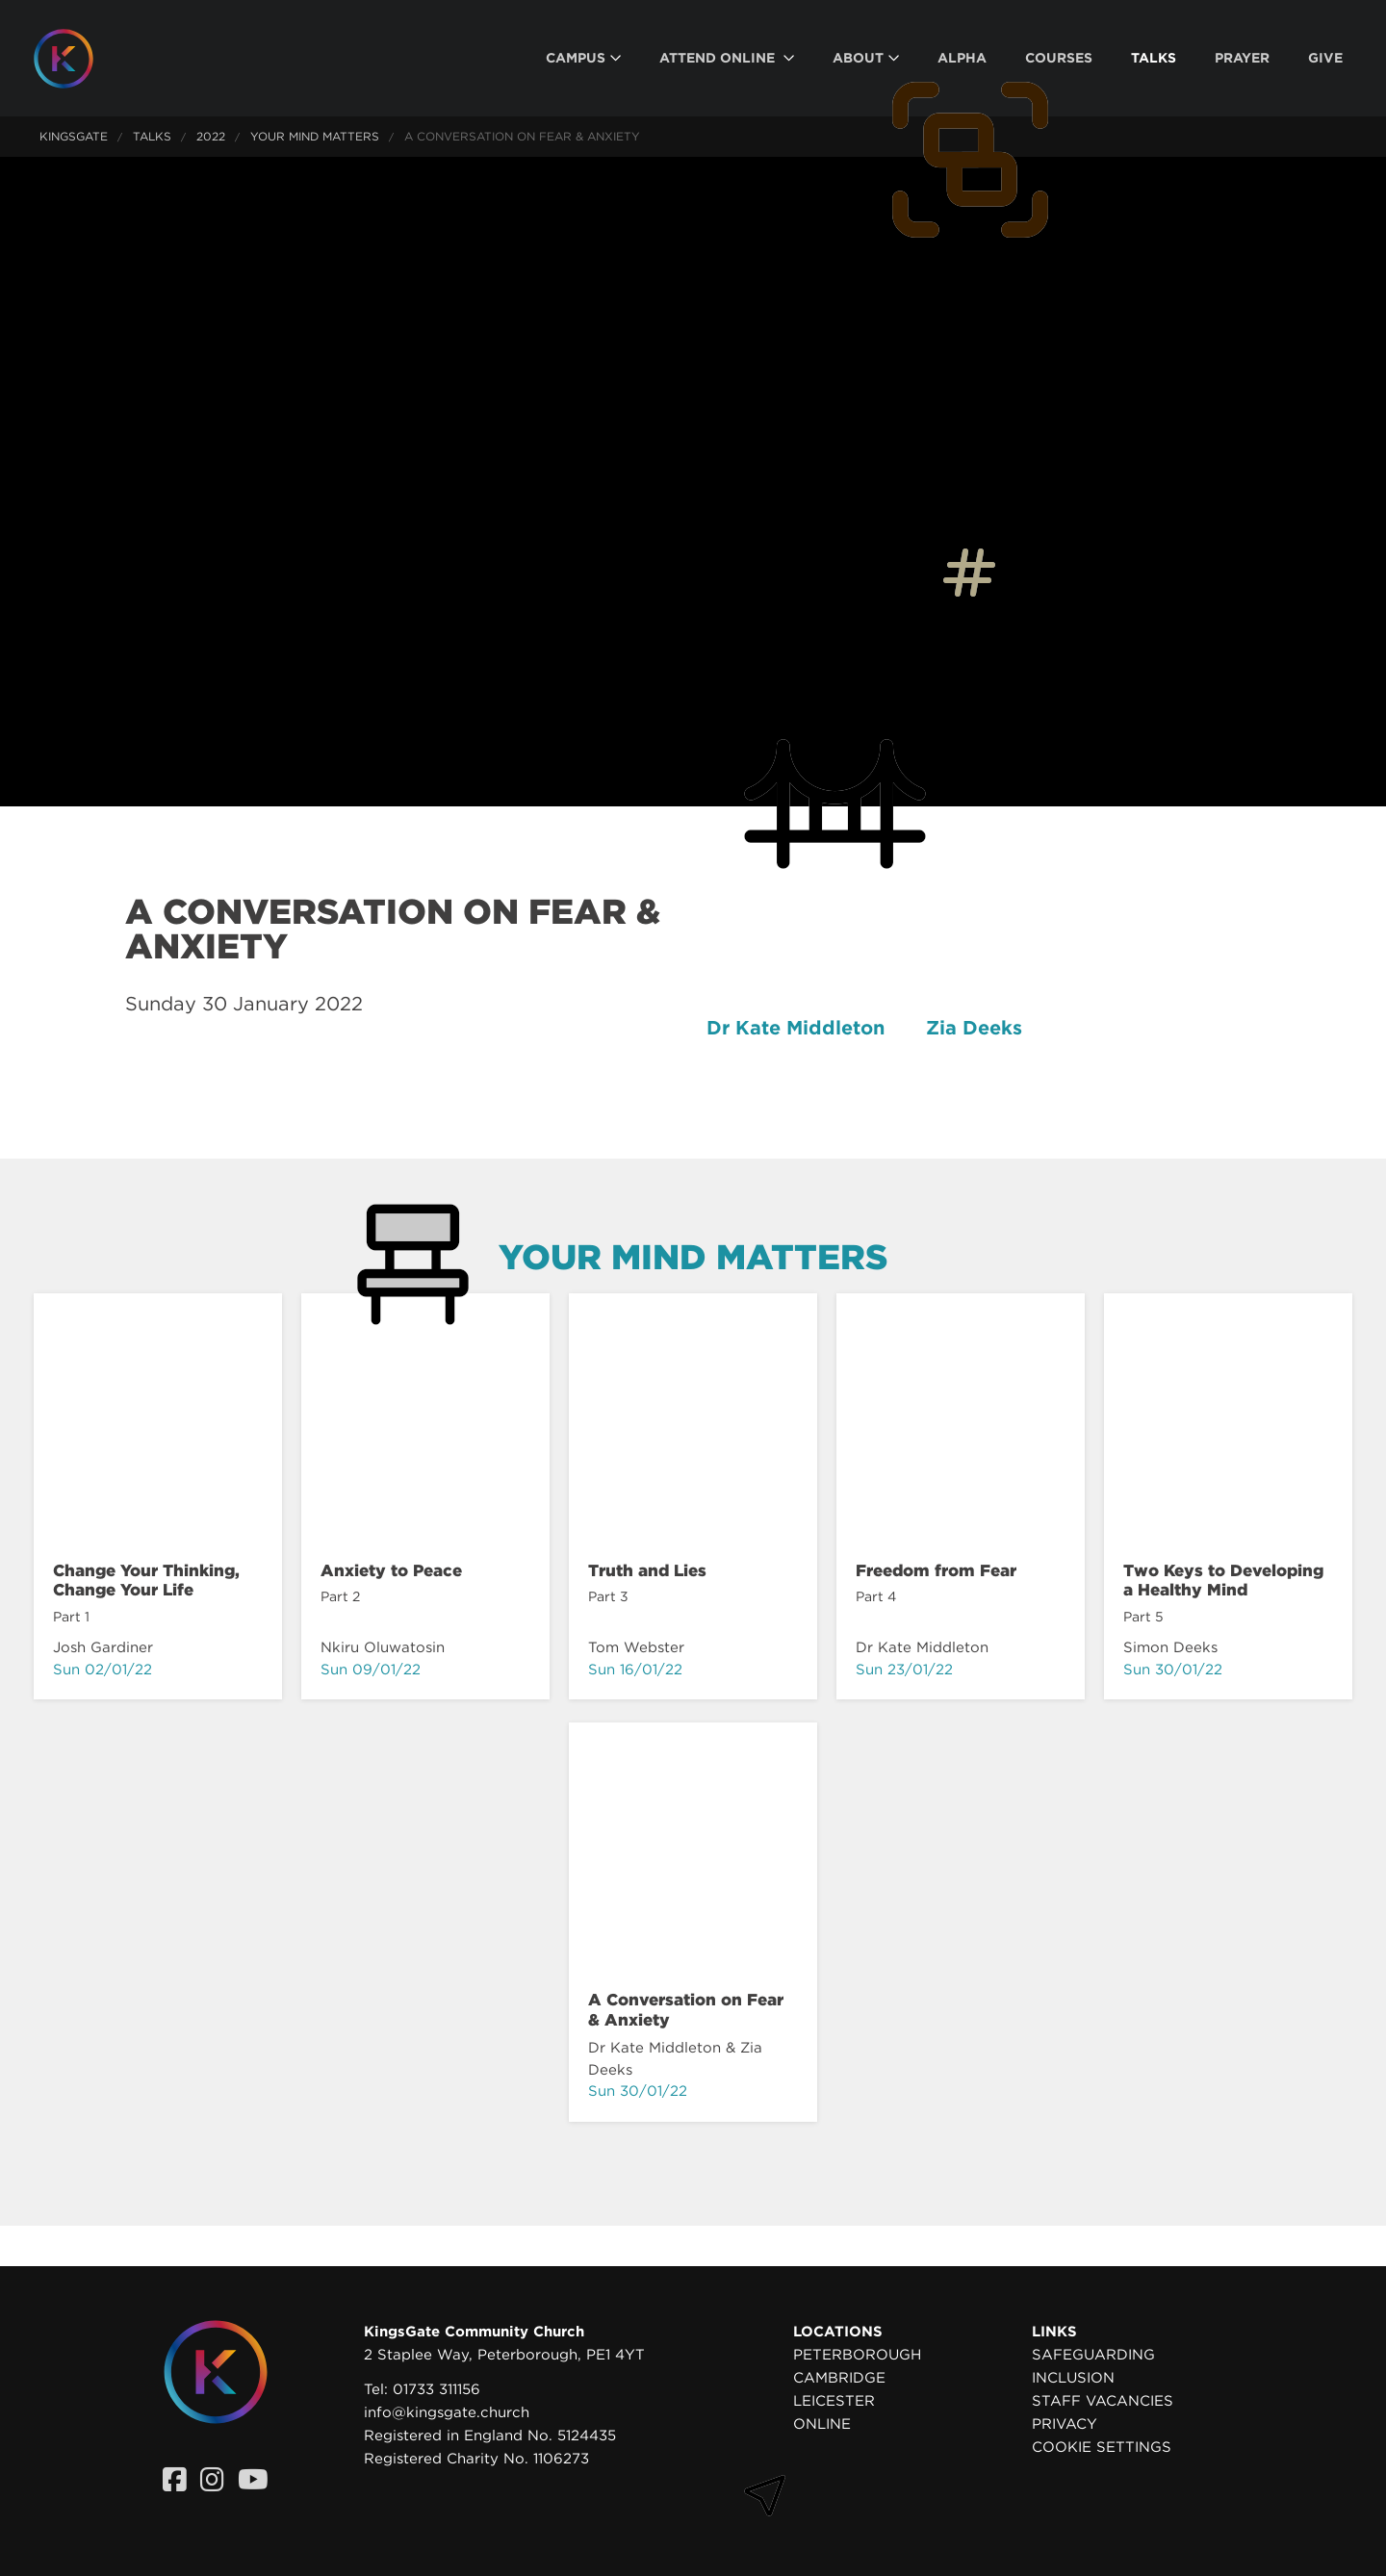 This screenshot has height=2576, width=1386. I want to click on view or add hashtags, so click(969, 573).